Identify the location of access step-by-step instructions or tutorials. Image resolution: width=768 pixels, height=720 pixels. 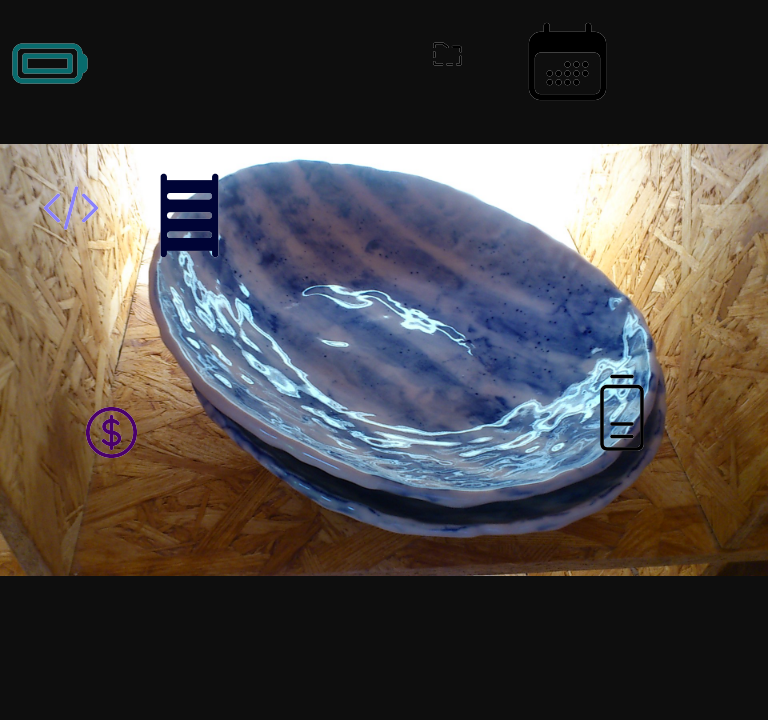
(189, 215).